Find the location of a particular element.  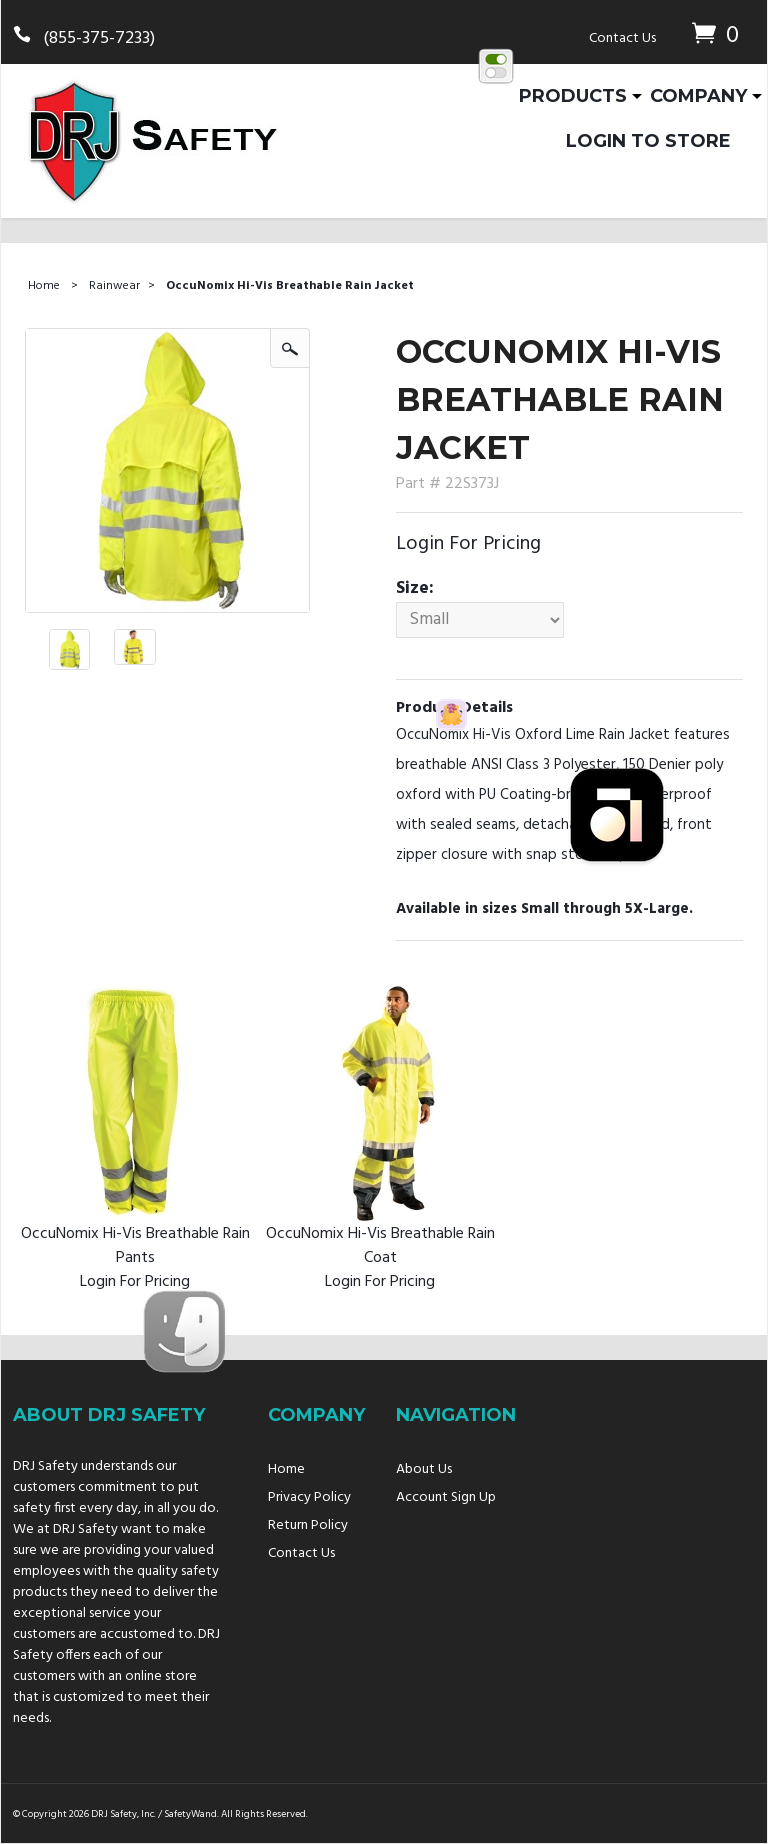

open anytype app is located at coordinates (617, 815).